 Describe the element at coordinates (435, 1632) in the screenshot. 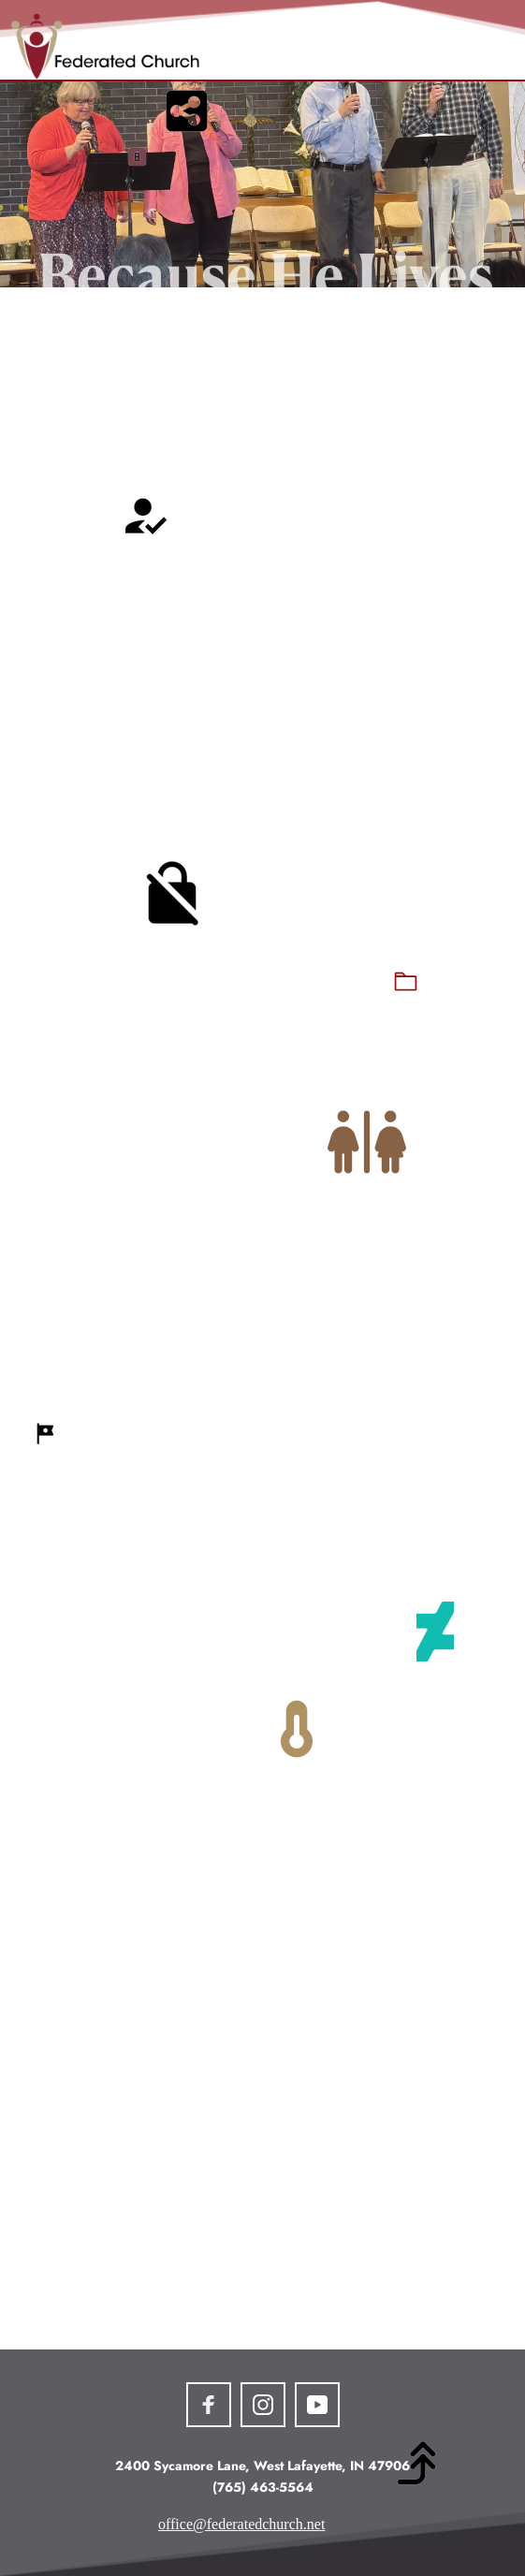

I see `visit deviantart profile or page` at that location.